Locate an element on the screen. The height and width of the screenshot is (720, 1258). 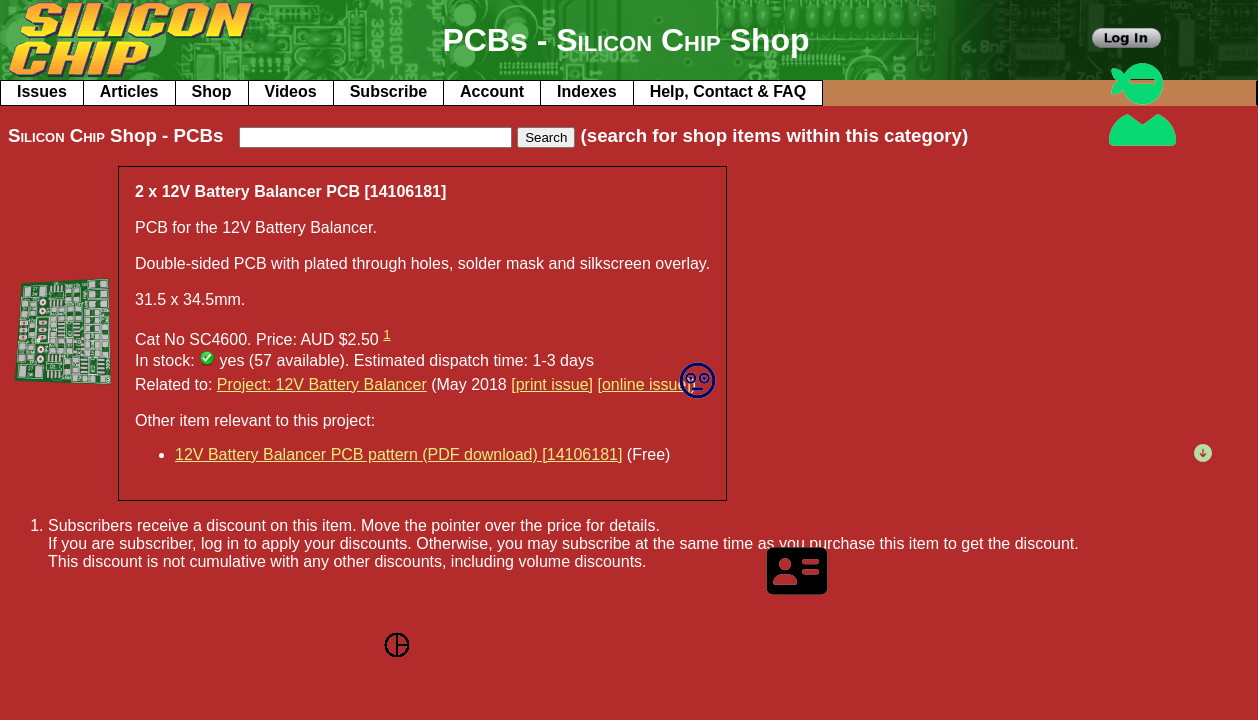
flushed or surprised emoji reaction is located at coordinates (697, 380).